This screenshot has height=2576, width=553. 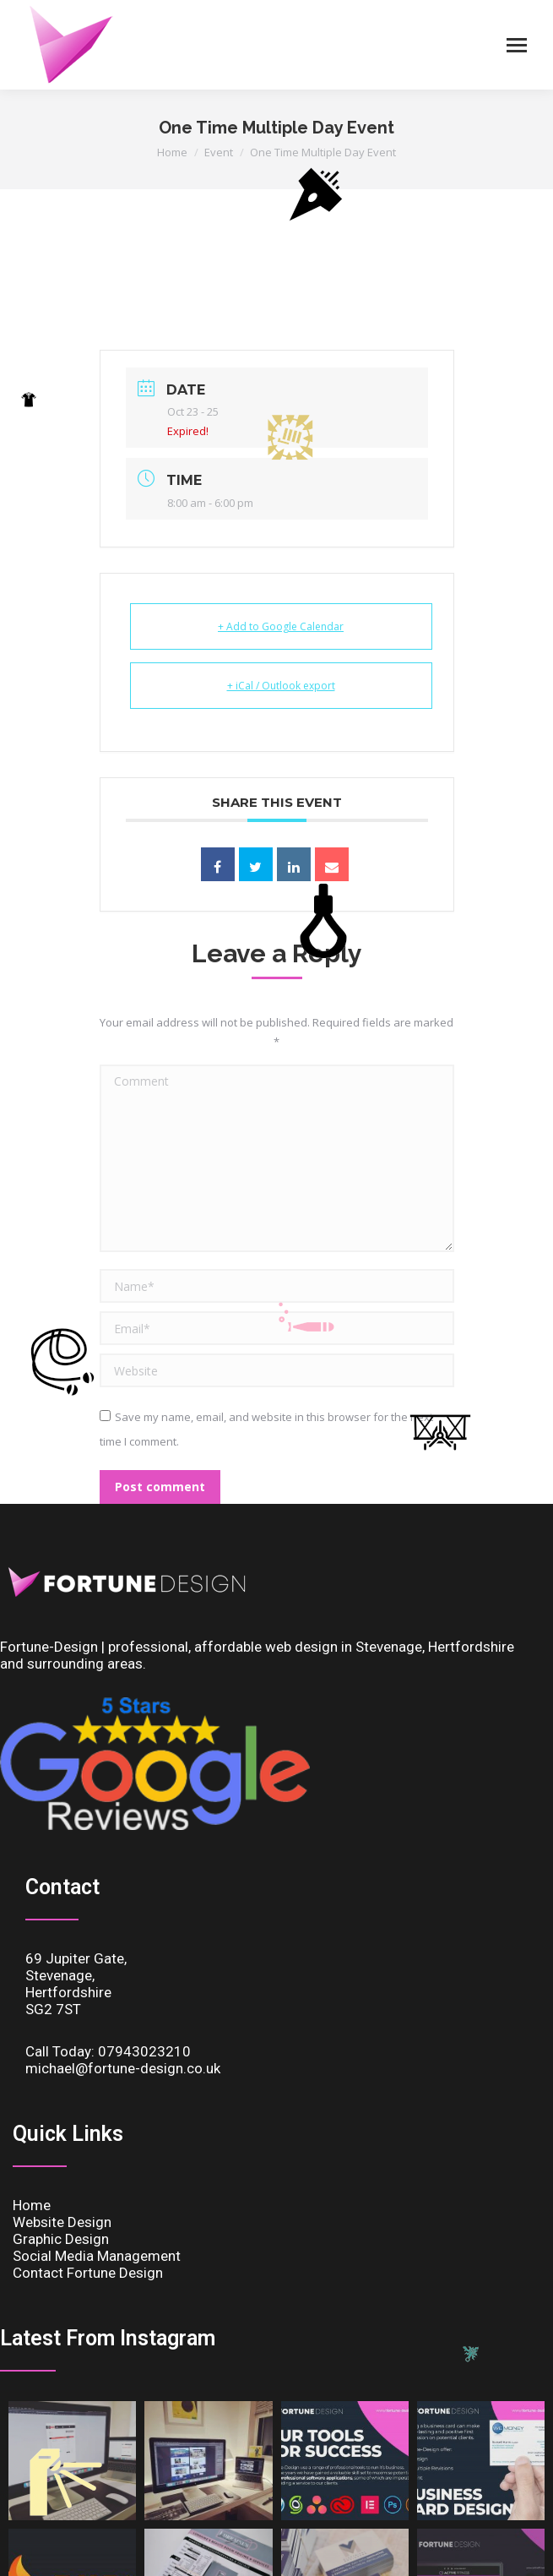 I want to click on activate a powerful attack or special move, so click(x=290, y=437).